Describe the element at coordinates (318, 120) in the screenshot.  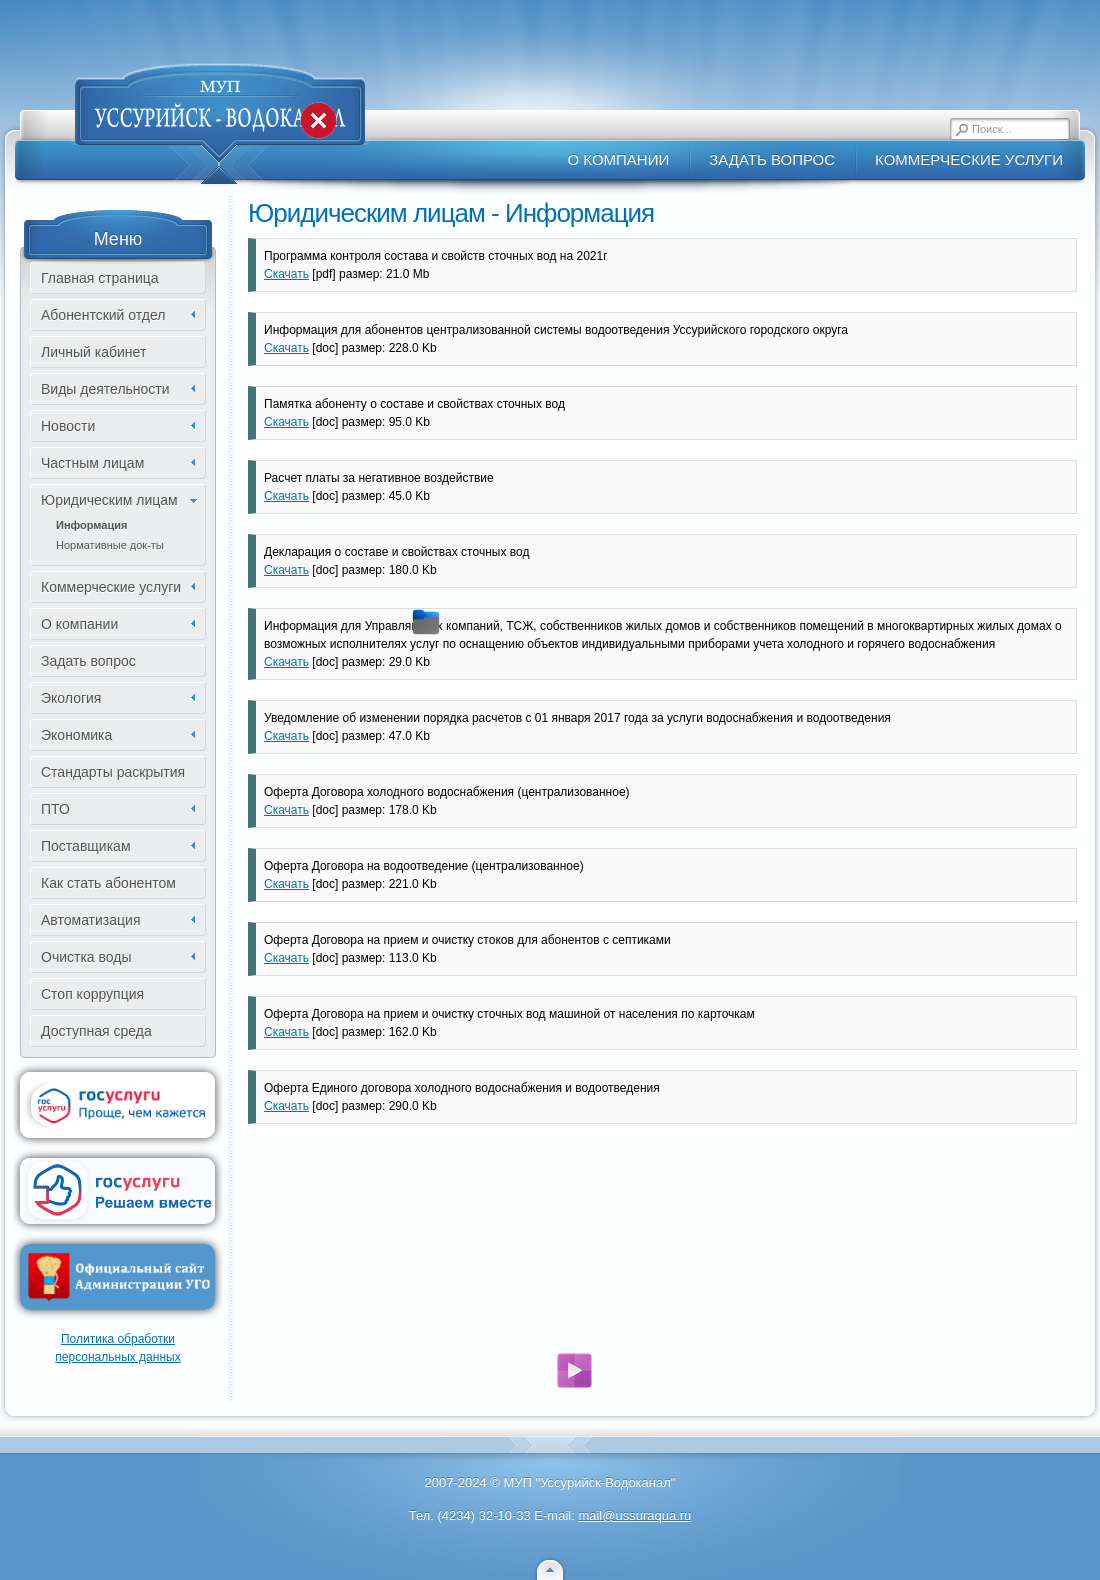
I see `close the current window or dialog` at that location.